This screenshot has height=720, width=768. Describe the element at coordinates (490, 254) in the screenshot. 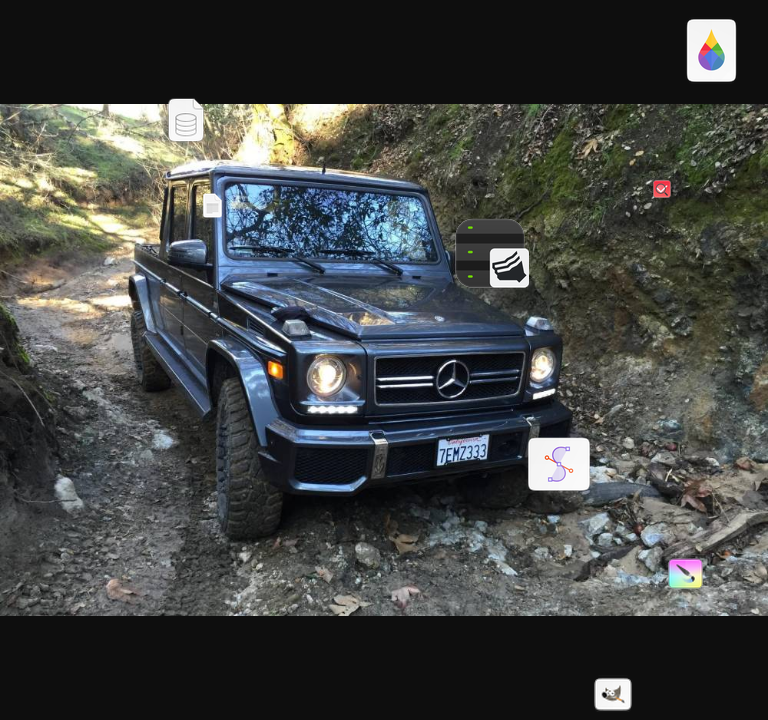

I see `configure kerberos authentication settings for network servers` at that location.